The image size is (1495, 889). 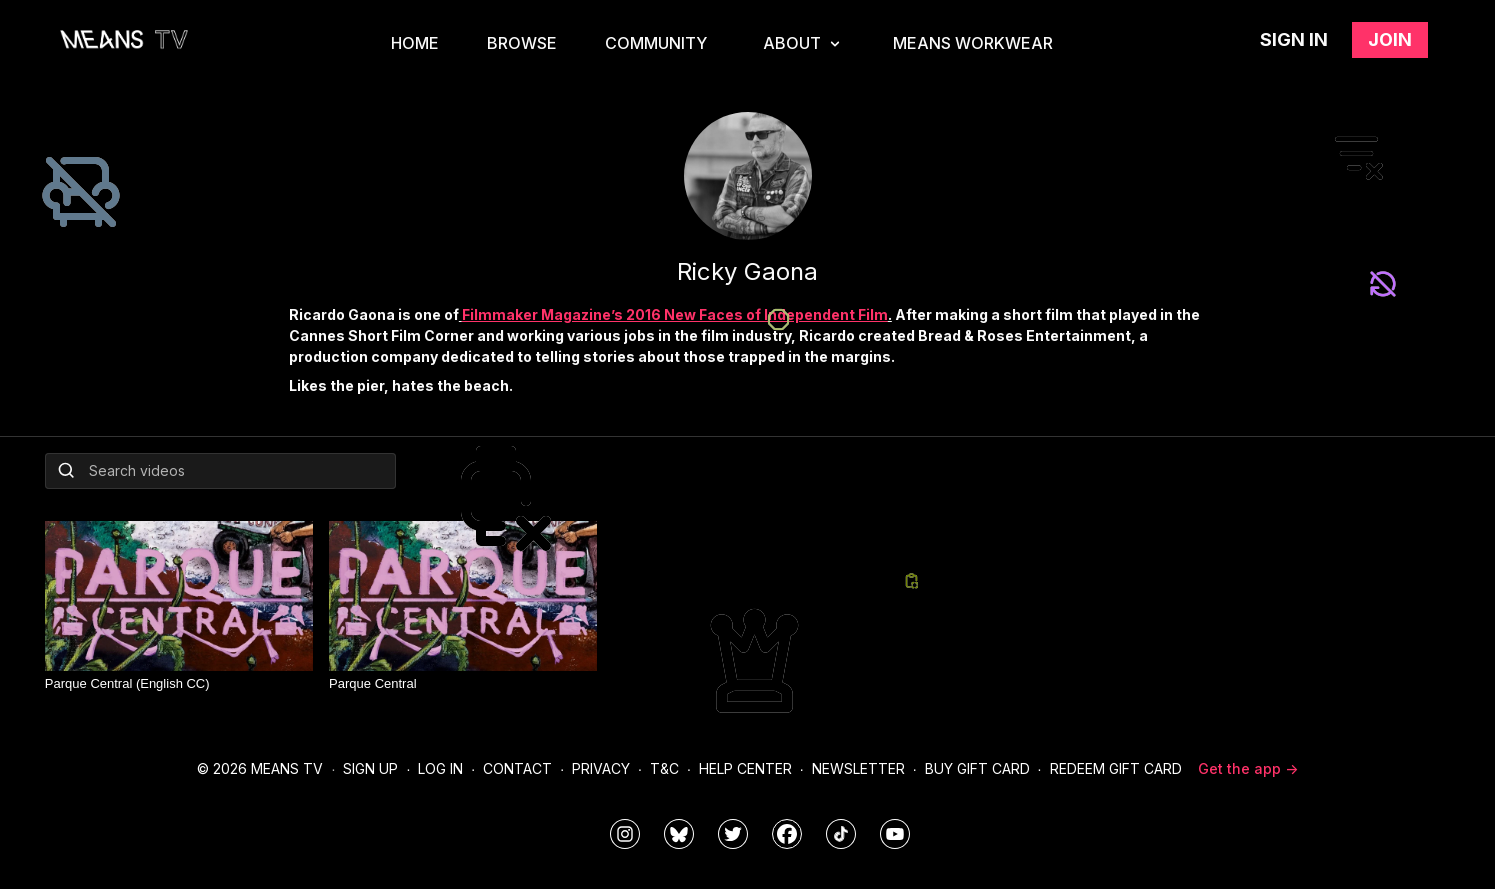 What do you see at coordinates (911, 580) in the screenshot?
I see `copy to clipboard` at bounding box center [911, 580].